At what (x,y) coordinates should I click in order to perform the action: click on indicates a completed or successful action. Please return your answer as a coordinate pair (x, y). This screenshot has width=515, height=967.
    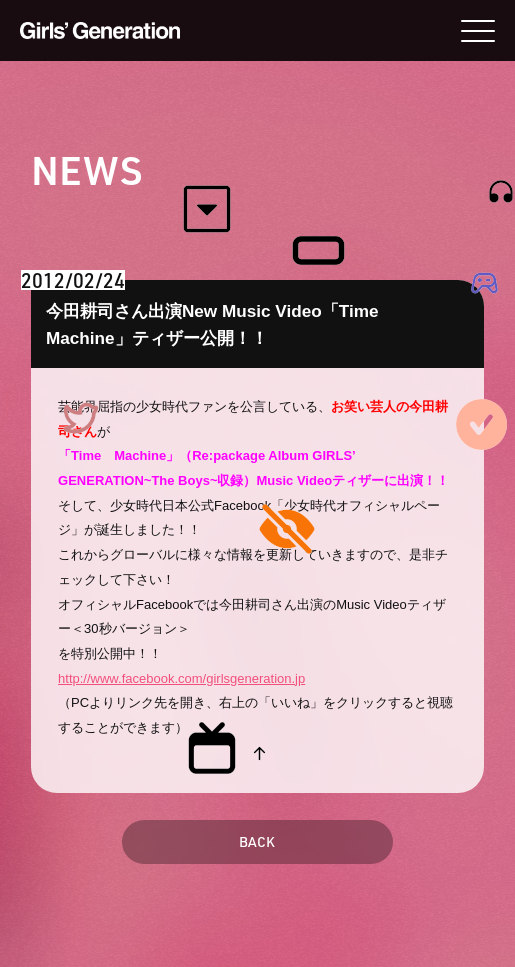
    Looking at the image, I should click on (481, 424).